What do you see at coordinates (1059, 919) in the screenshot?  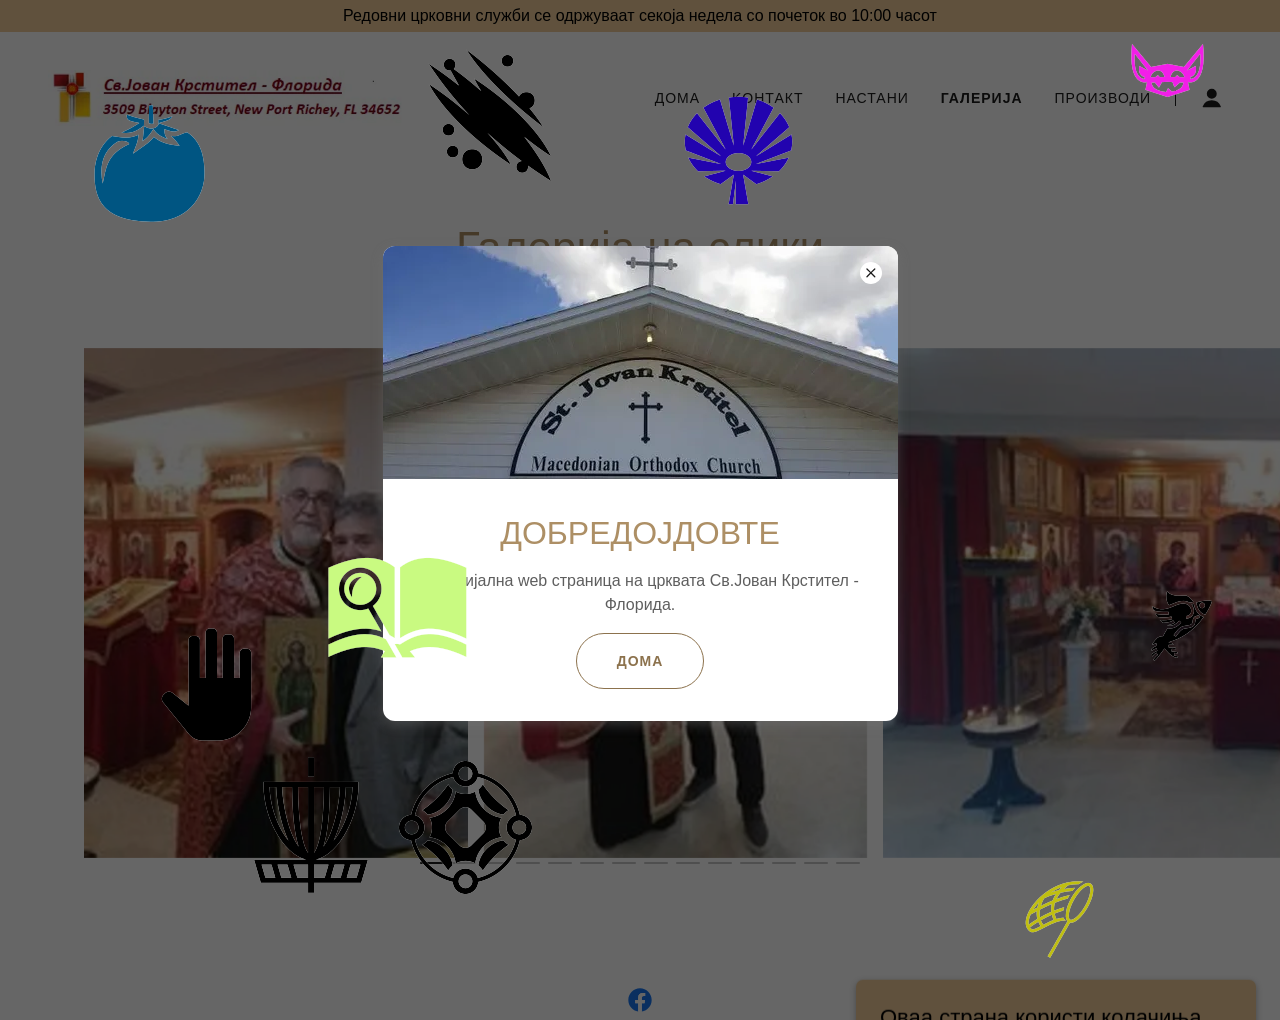 I see `catch bugs or insects in a game` at bounding box center [1059, 919].